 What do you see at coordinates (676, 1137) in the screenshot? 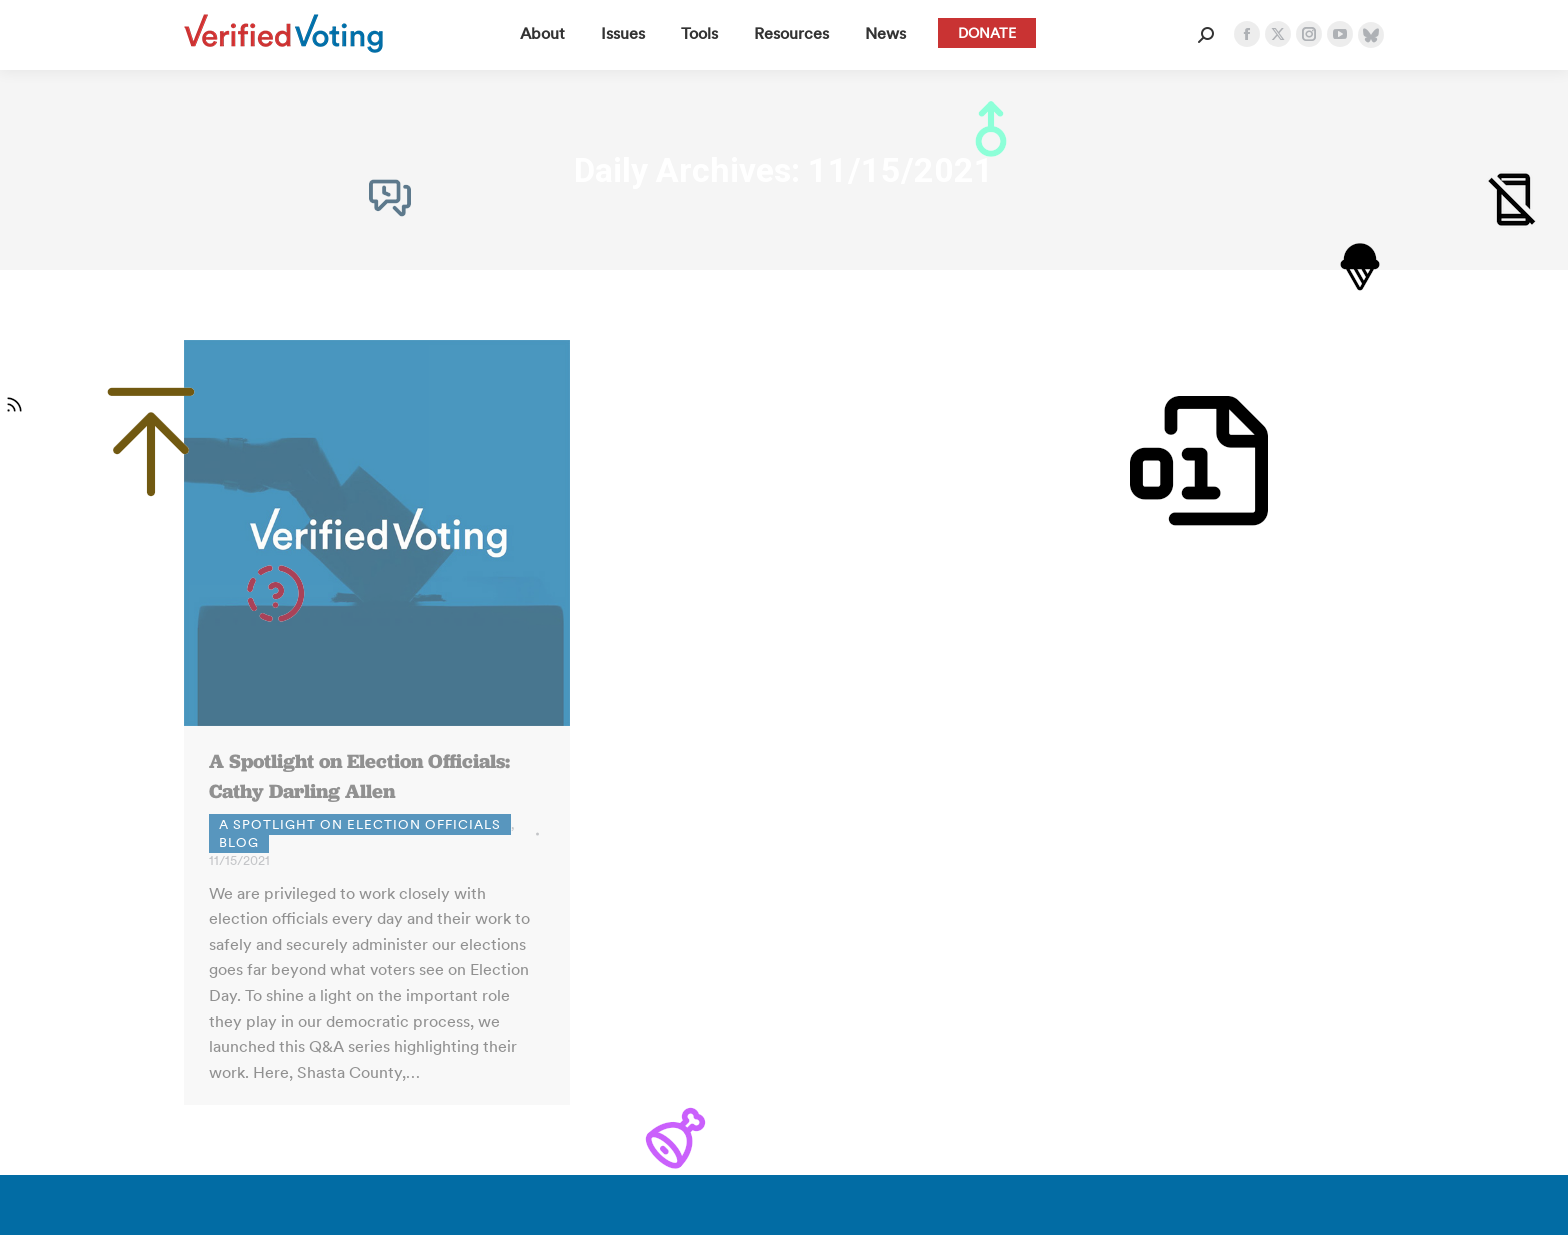
I see `filter recipes by meat dishes` at bounding box center [676, 1137].